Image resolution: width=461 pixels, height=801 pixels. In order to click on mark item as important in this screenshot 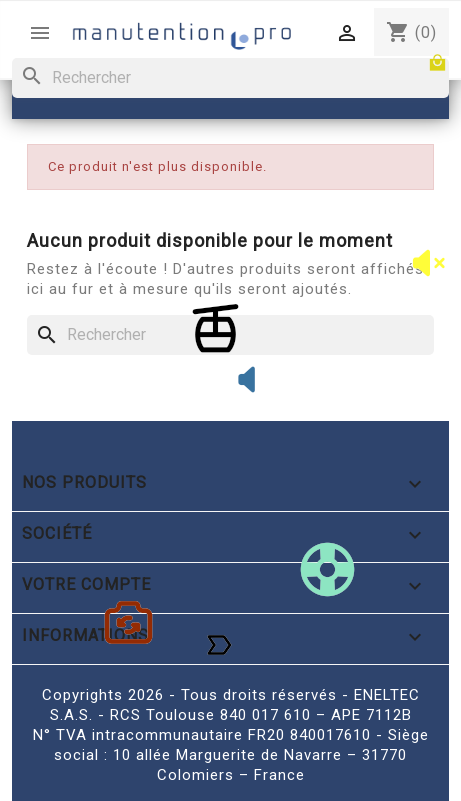, I will do `click(219, 645)`.